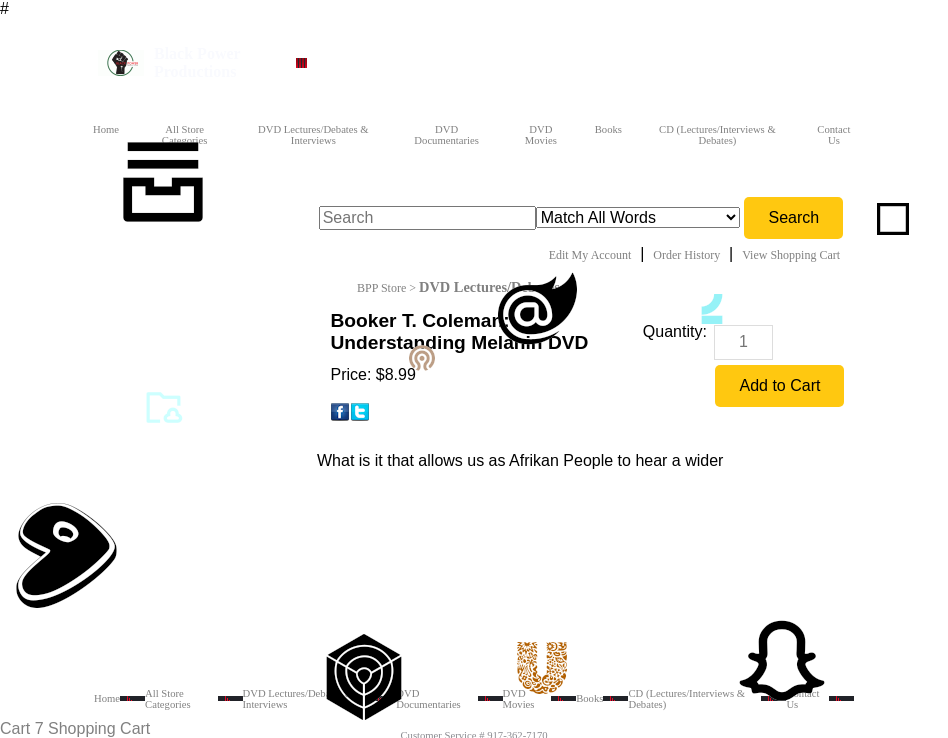  I want to click on trivy security scanner logo, so click(364, 677).